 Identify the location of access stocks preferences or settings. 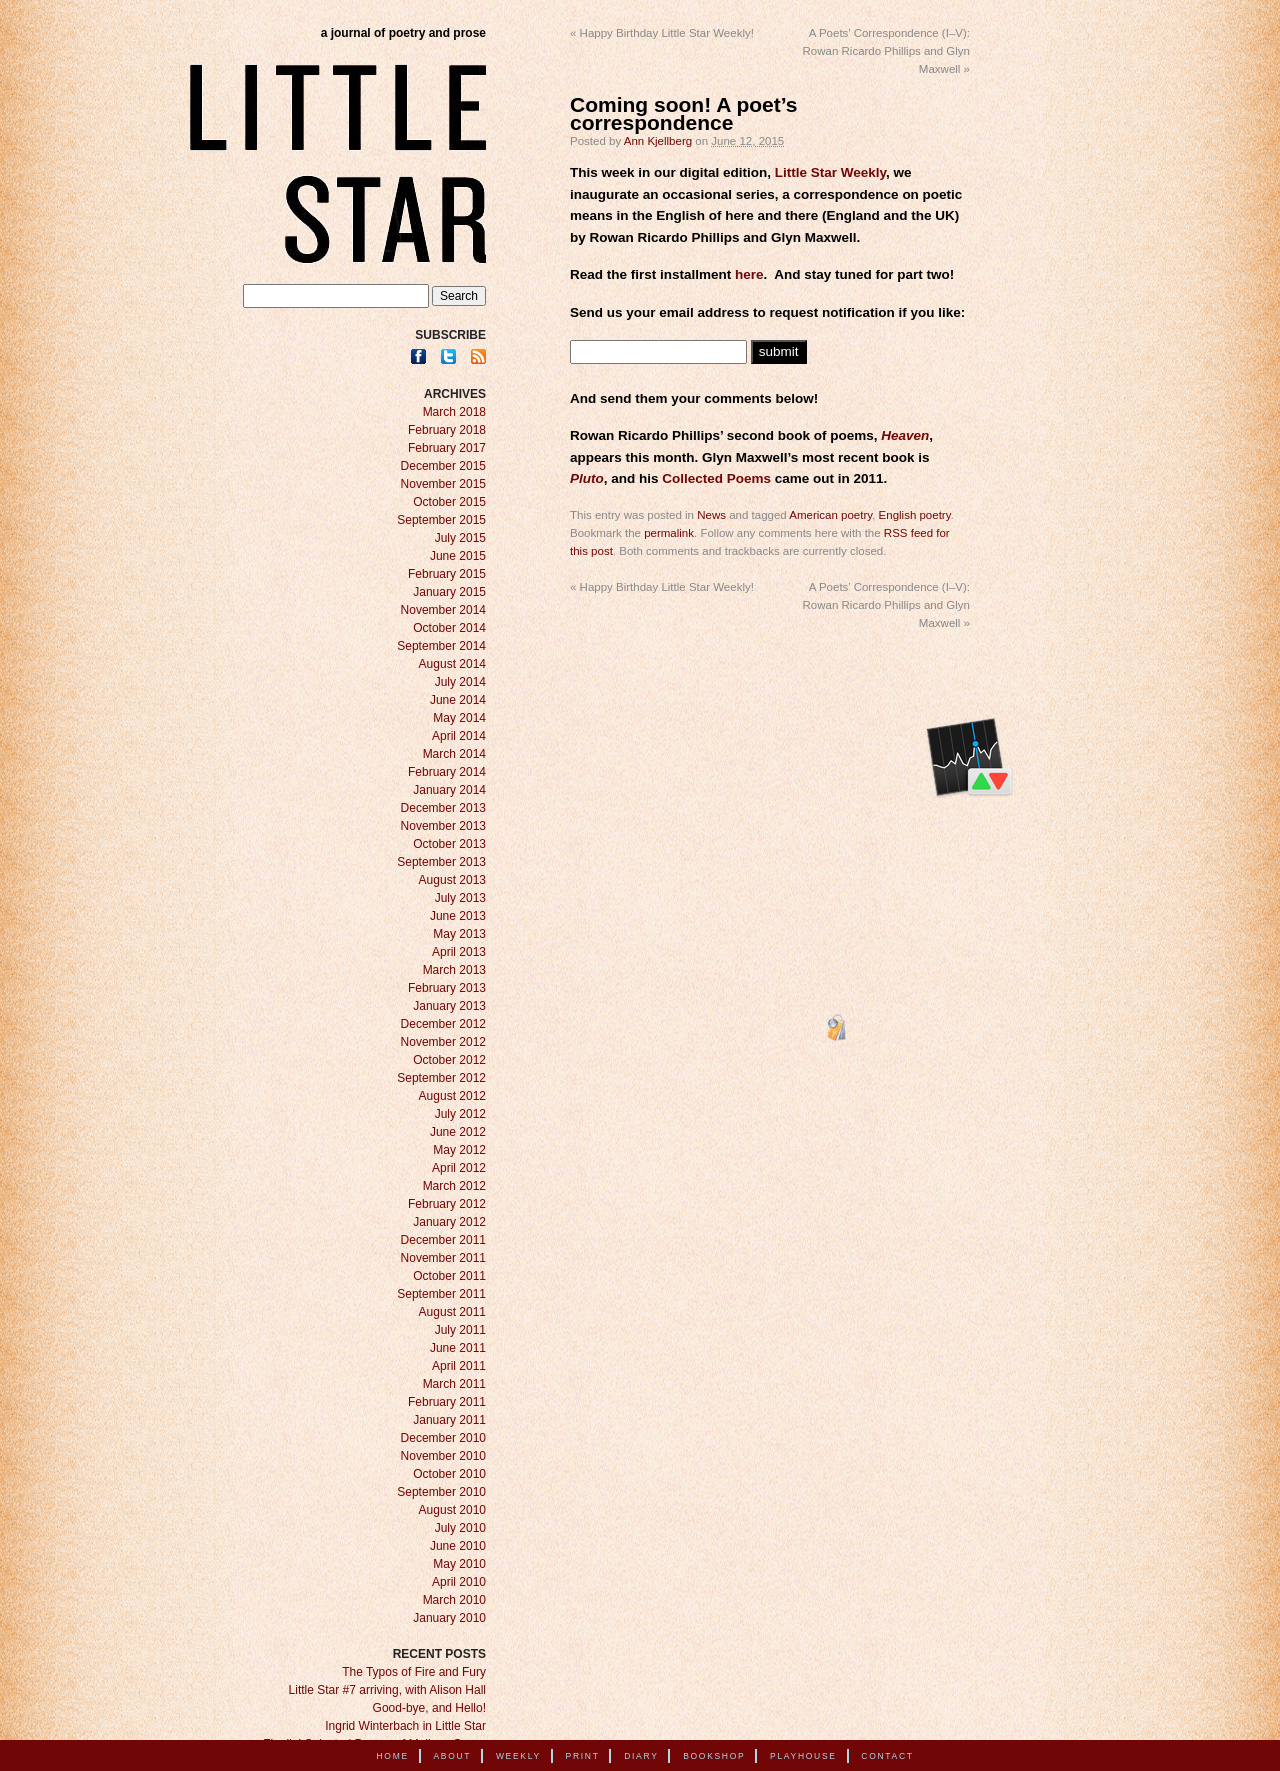
(969, 757).